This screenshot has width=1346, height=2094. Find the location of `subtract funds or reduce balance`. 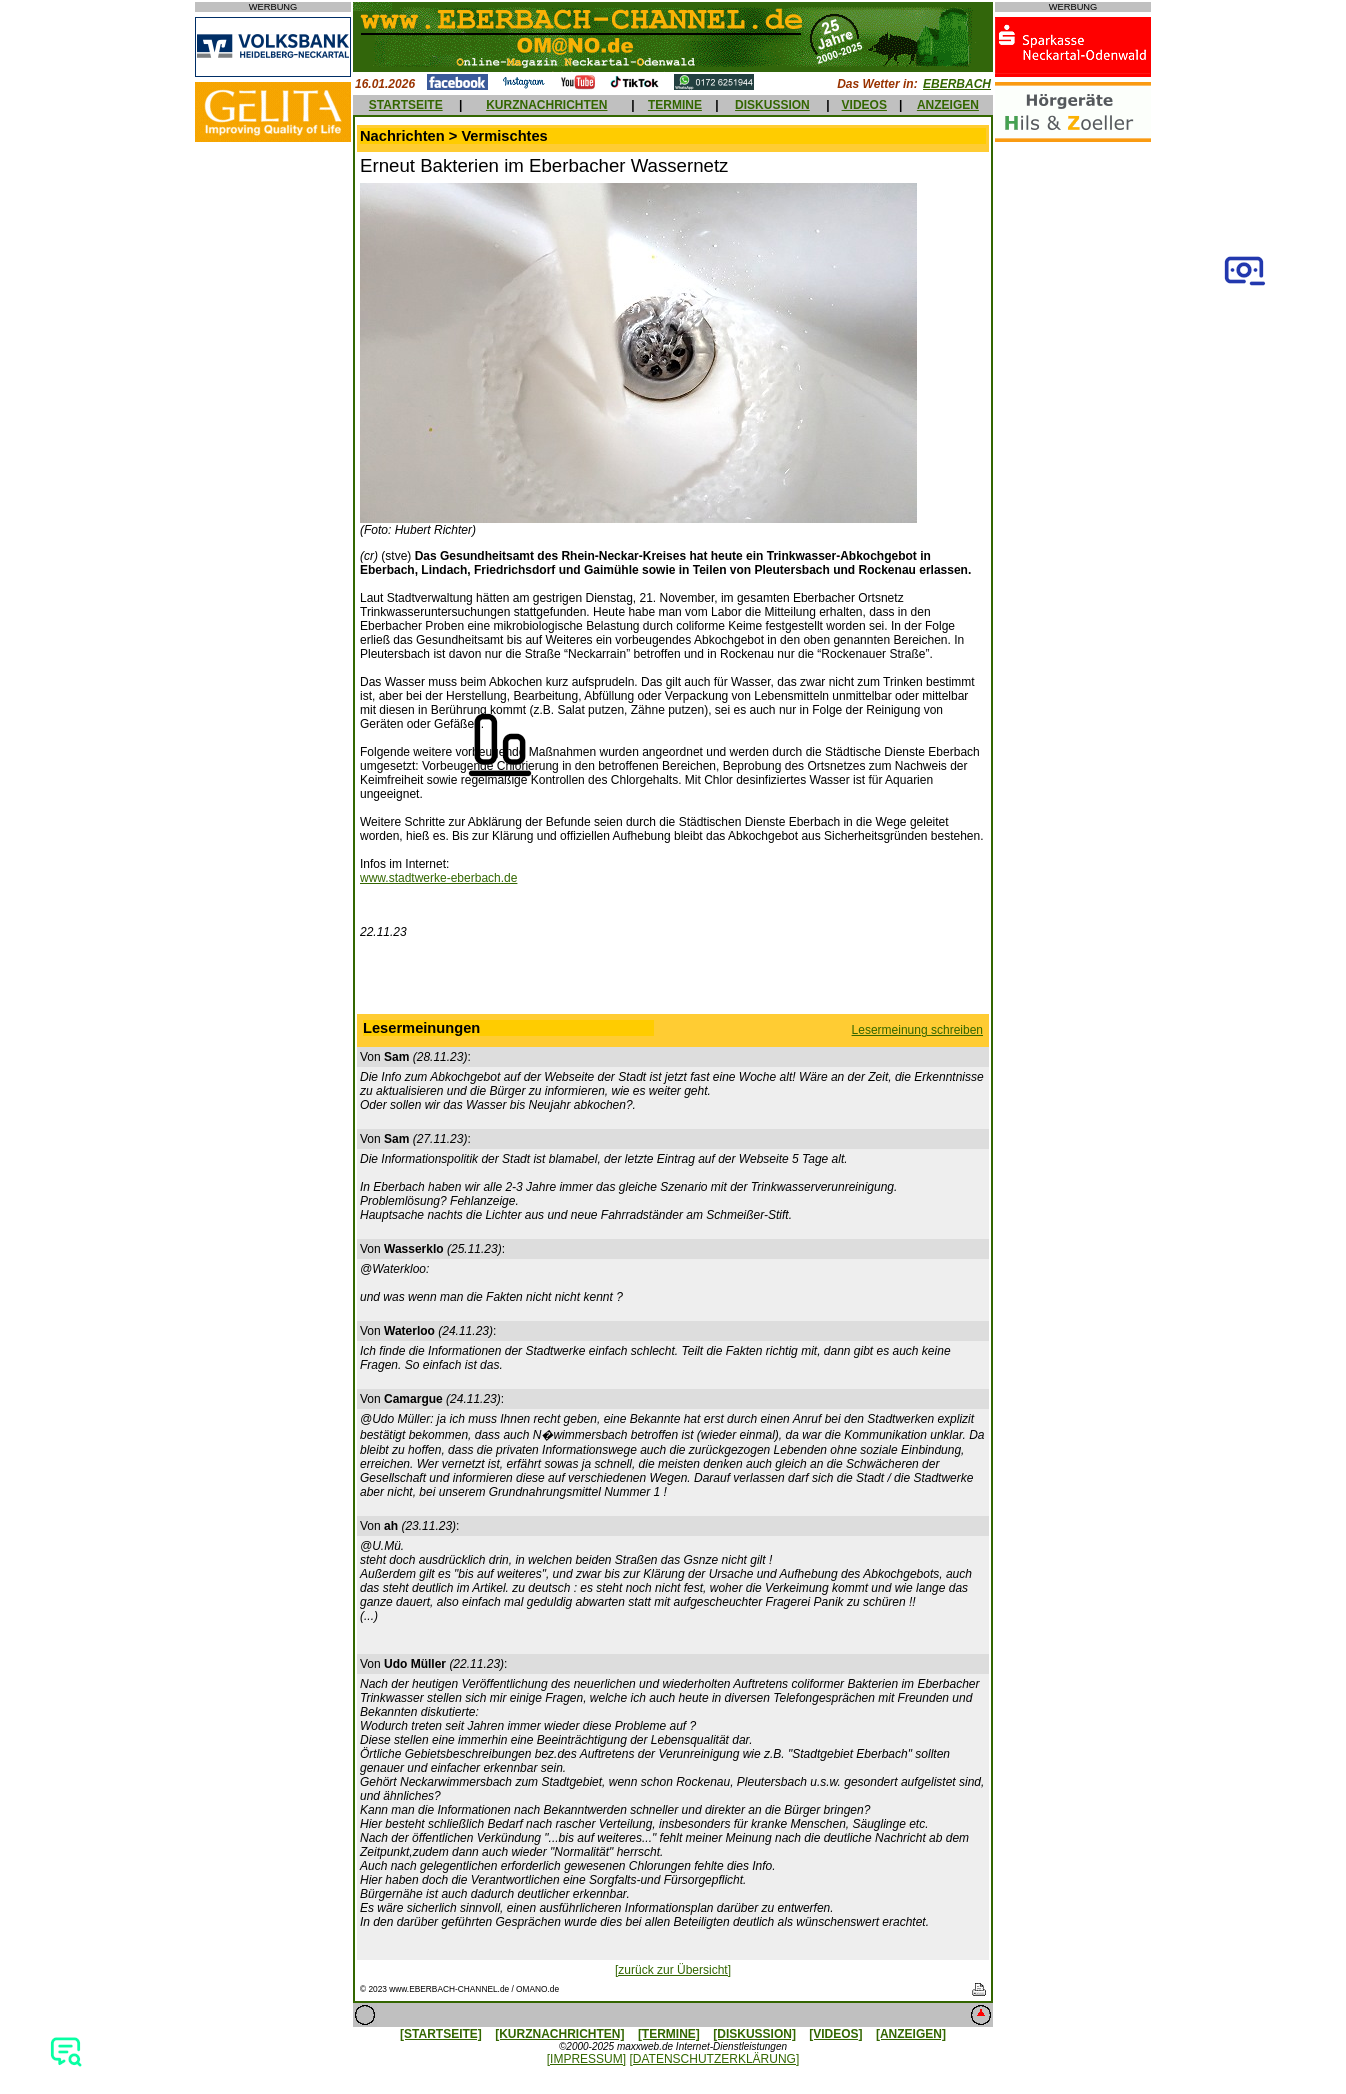

subtract funds or reduce balance is located at coordinates (1244, 270).